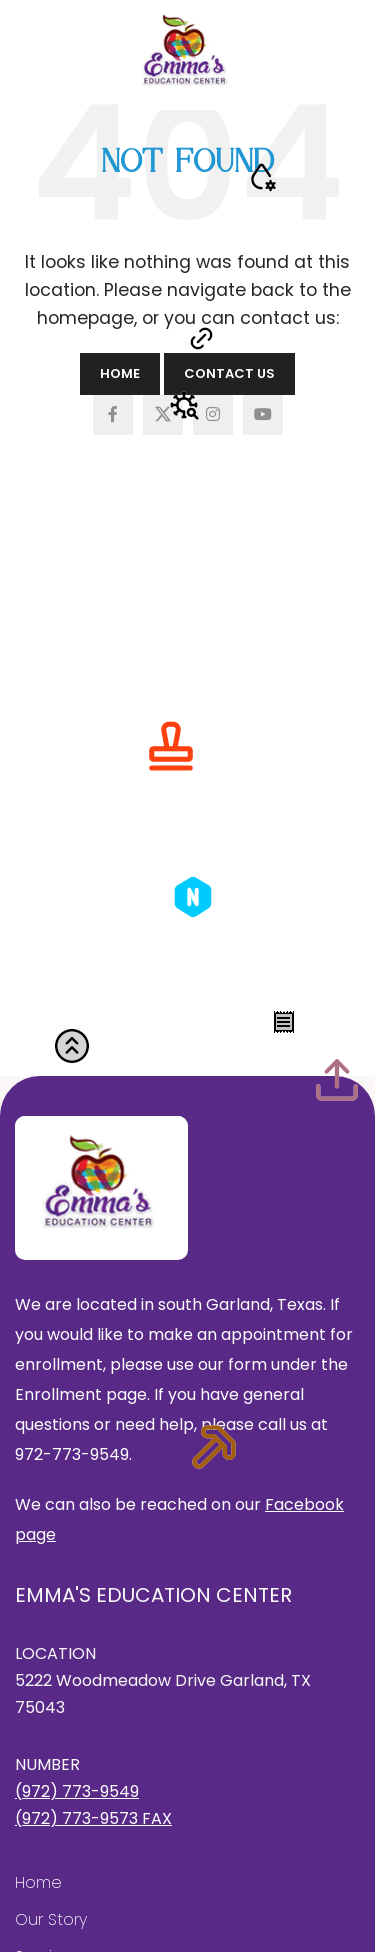 The image size is (375, 1952). Describe the element at coordinates (284, 1022) in the screenshot. I see `view purchase receipt or transaction history` at that location.